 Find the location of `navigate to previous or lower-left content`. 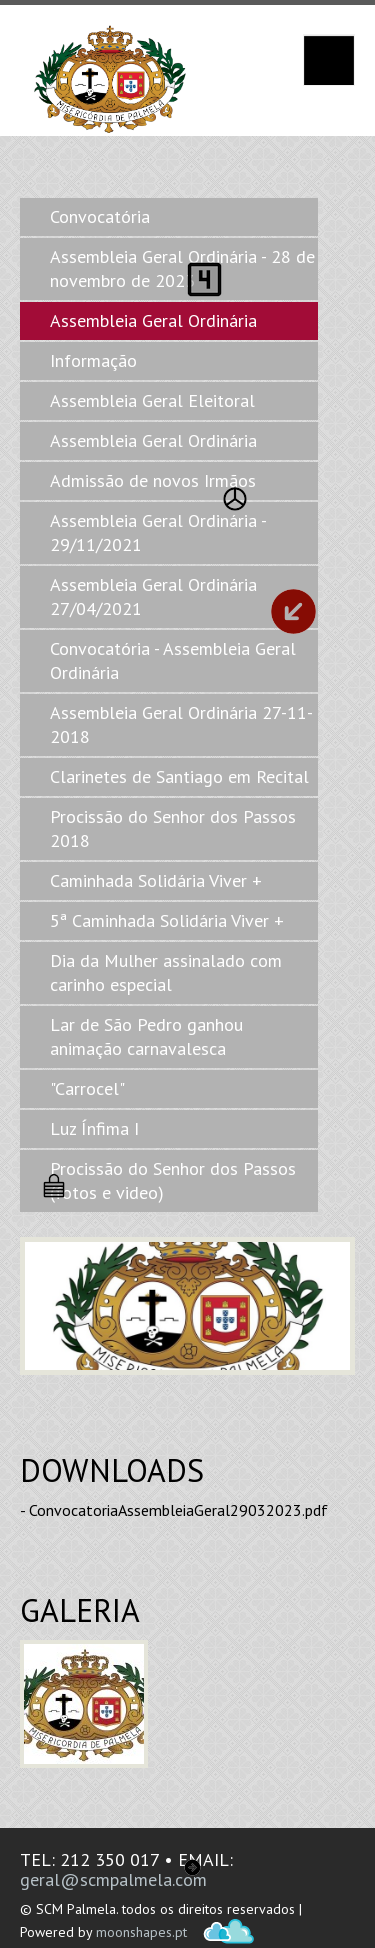

navigate to previous or lower-left content is located at coordinates (293, 611).